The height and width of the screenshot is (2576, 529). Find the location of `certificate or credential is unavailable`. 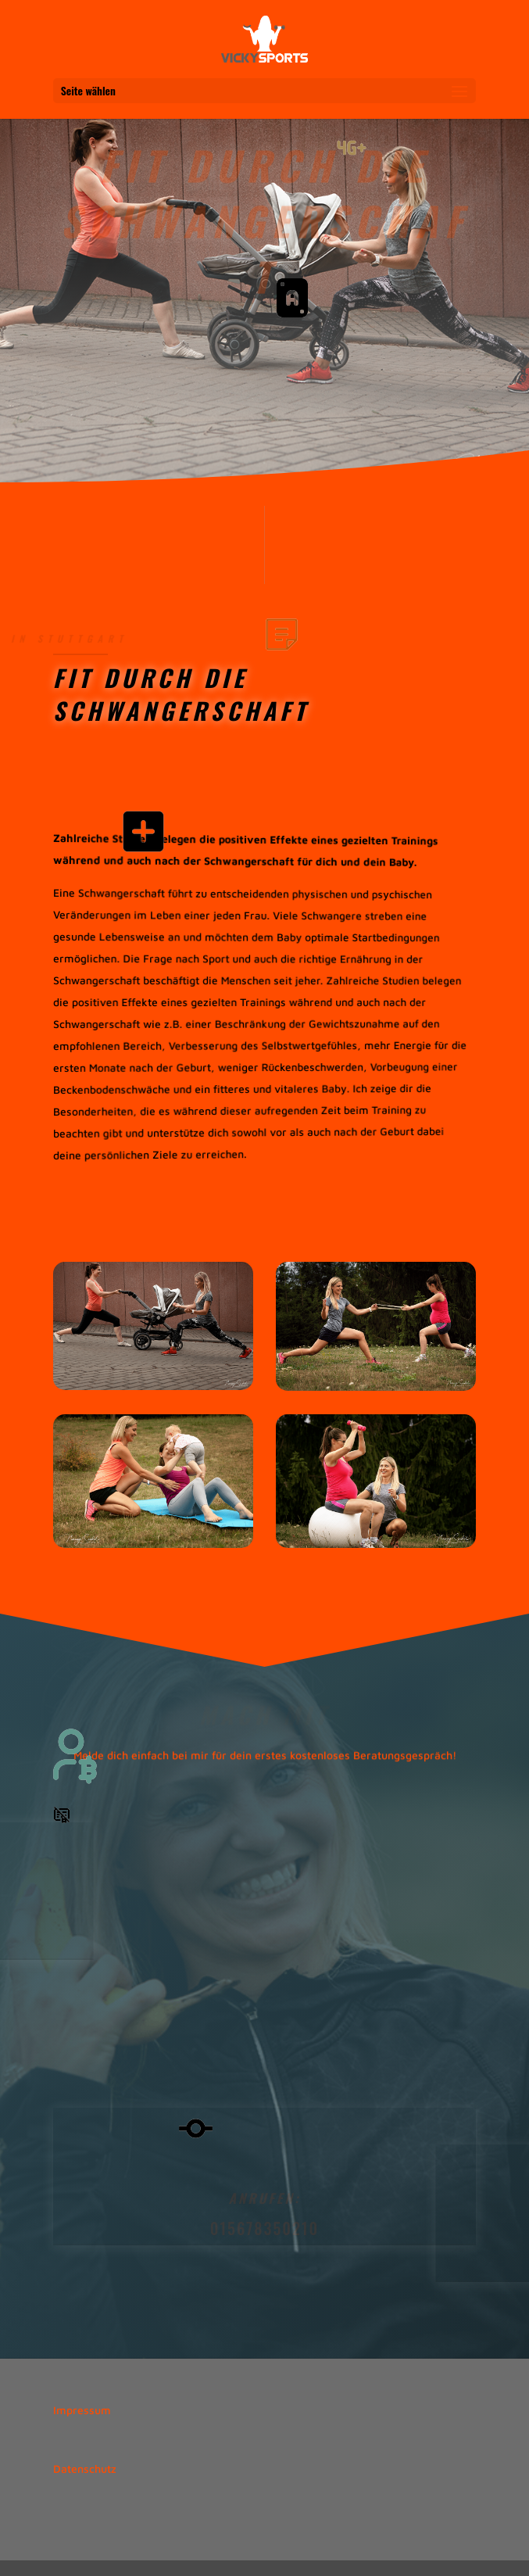

certificate or credential is unavailable is located at coordinates (62, 1815).